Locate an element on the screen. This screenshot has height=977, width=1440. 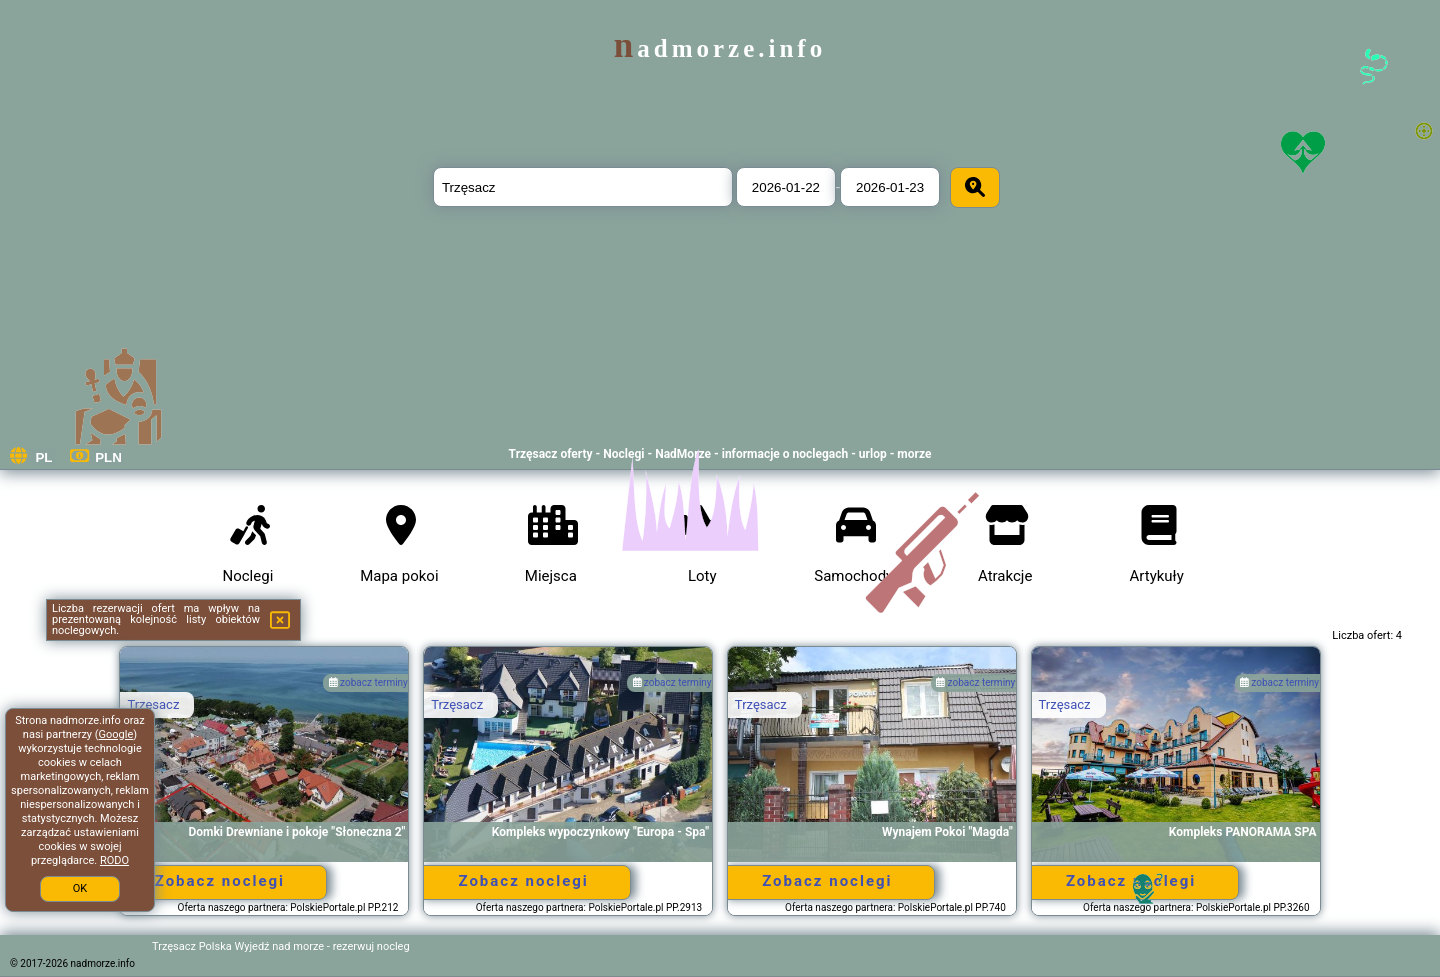
earthworm creature in a game context is located at coordinates (1373, 66).